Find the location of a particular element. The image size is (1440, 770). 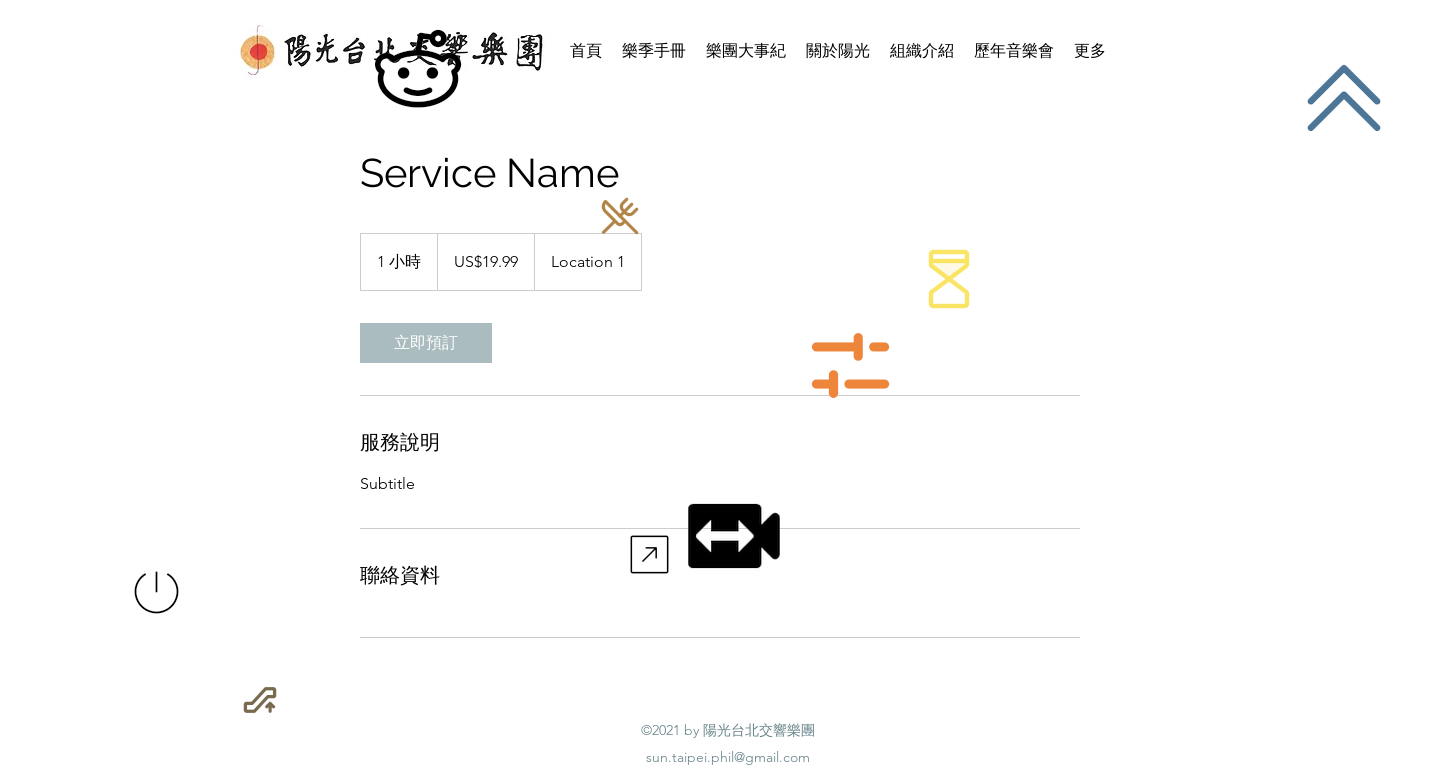

scroll to top of page is located at coordinates (1344, 98).